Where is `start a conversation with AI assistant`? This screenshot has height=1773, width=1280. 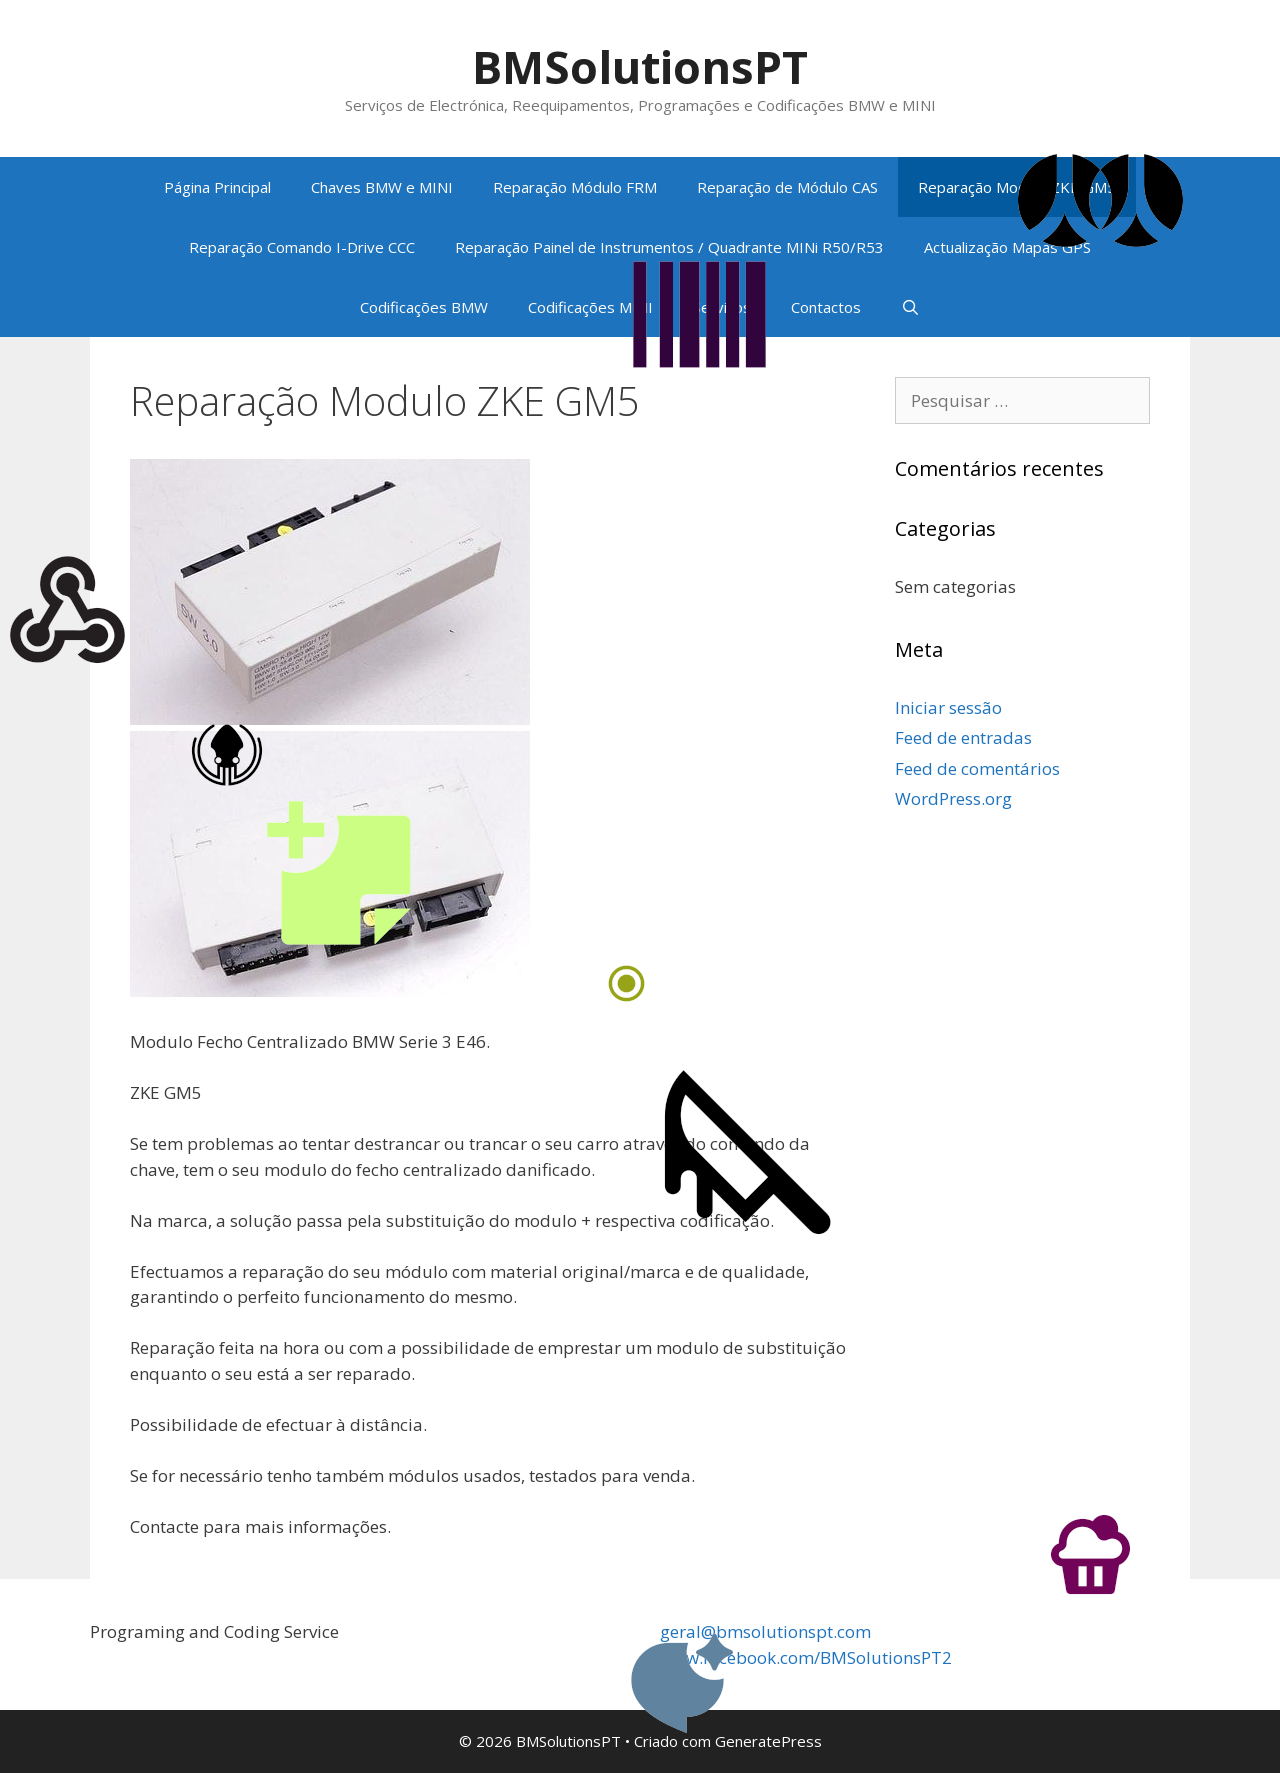 start a conversation with AI assistant is located at coordinates (677, 1684).